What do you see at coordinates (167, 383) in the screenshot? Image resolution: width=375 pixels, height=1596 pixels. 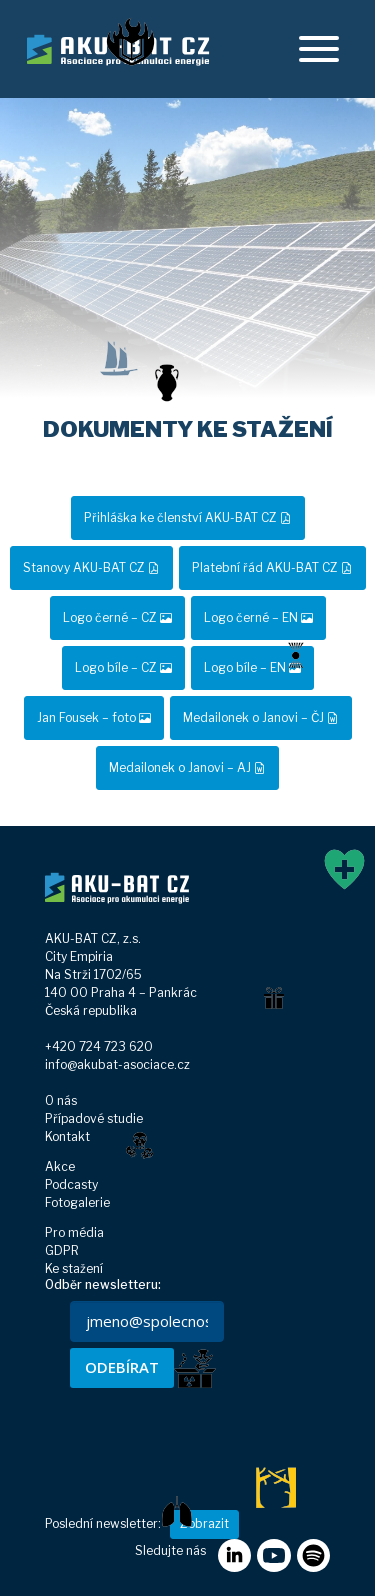 I see `browse ancient or historical artifacts` at bounding box center [167, 383].